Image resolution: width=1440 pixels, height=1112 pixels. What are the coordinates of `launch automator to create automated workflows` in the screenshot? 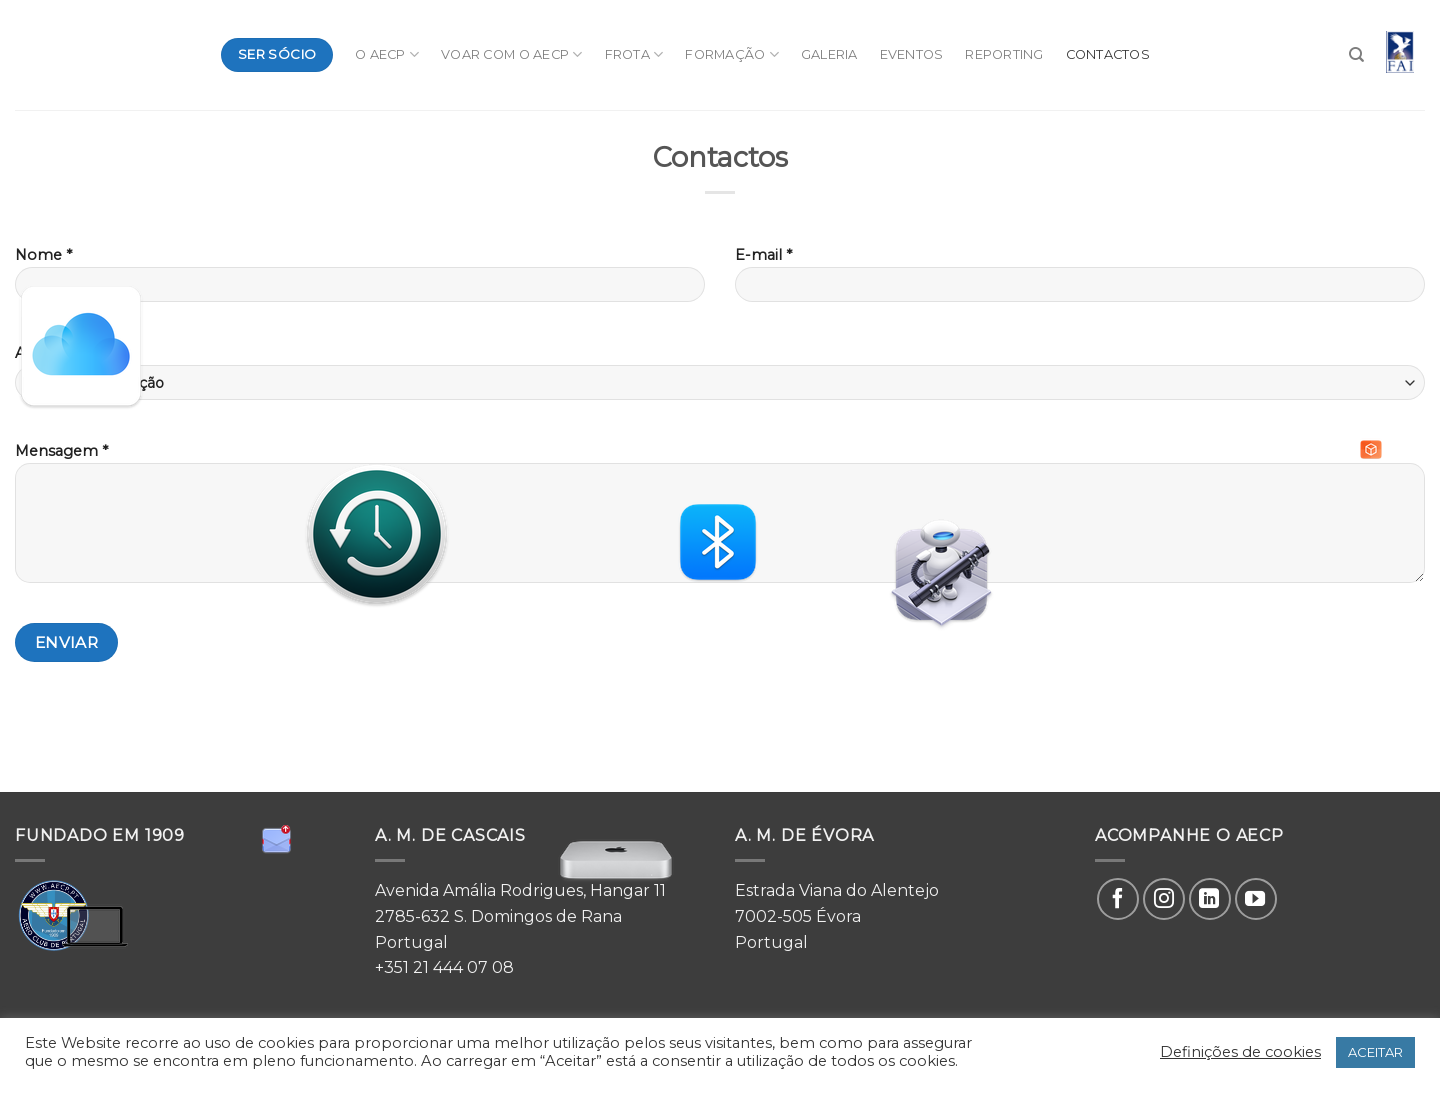 It's located at (941, 574).